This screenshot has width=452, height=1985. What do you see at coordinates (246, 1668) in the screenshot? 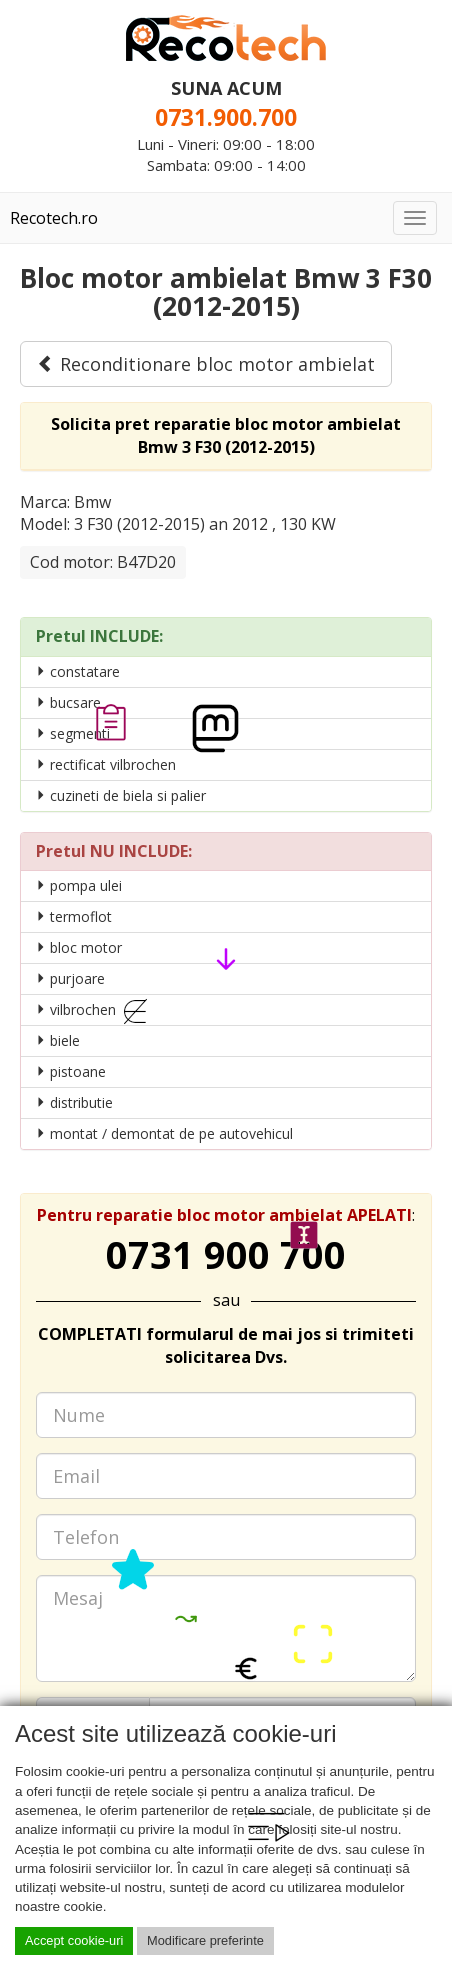
I see `view price in euros` at bounding box center [246, 1668].